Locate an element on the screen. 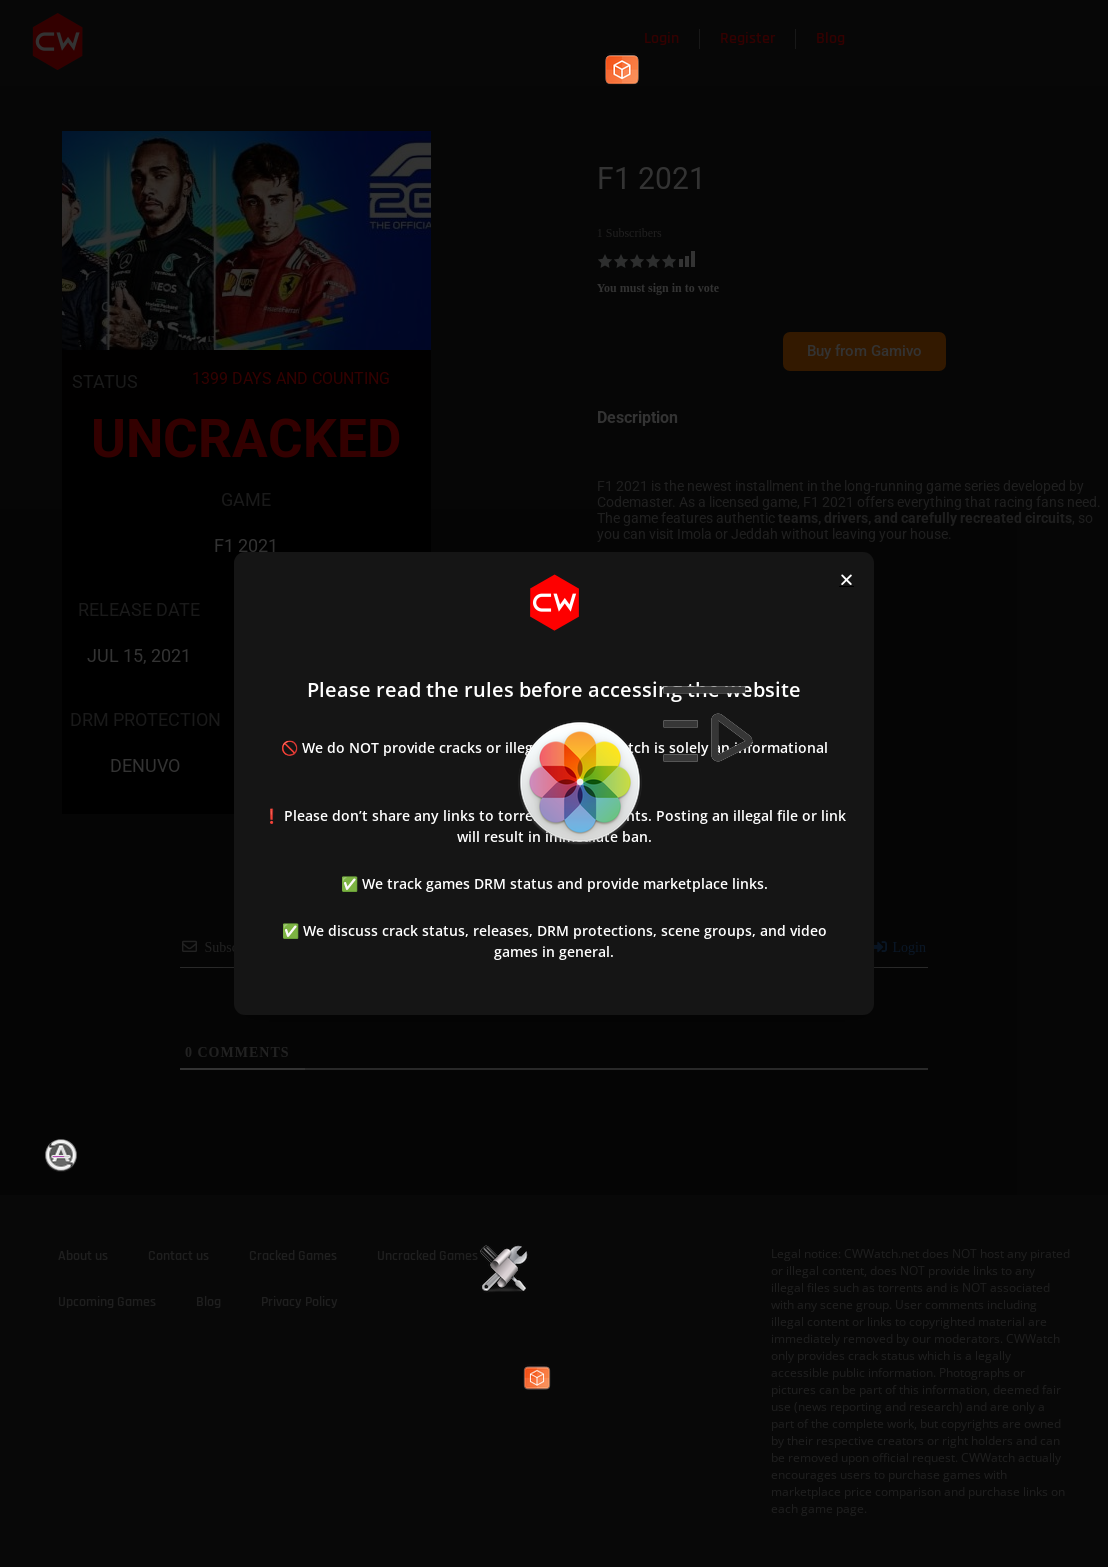 This screenshot has width=1108, height=1567. open the software updater application is located at coordinates (61, 1155).